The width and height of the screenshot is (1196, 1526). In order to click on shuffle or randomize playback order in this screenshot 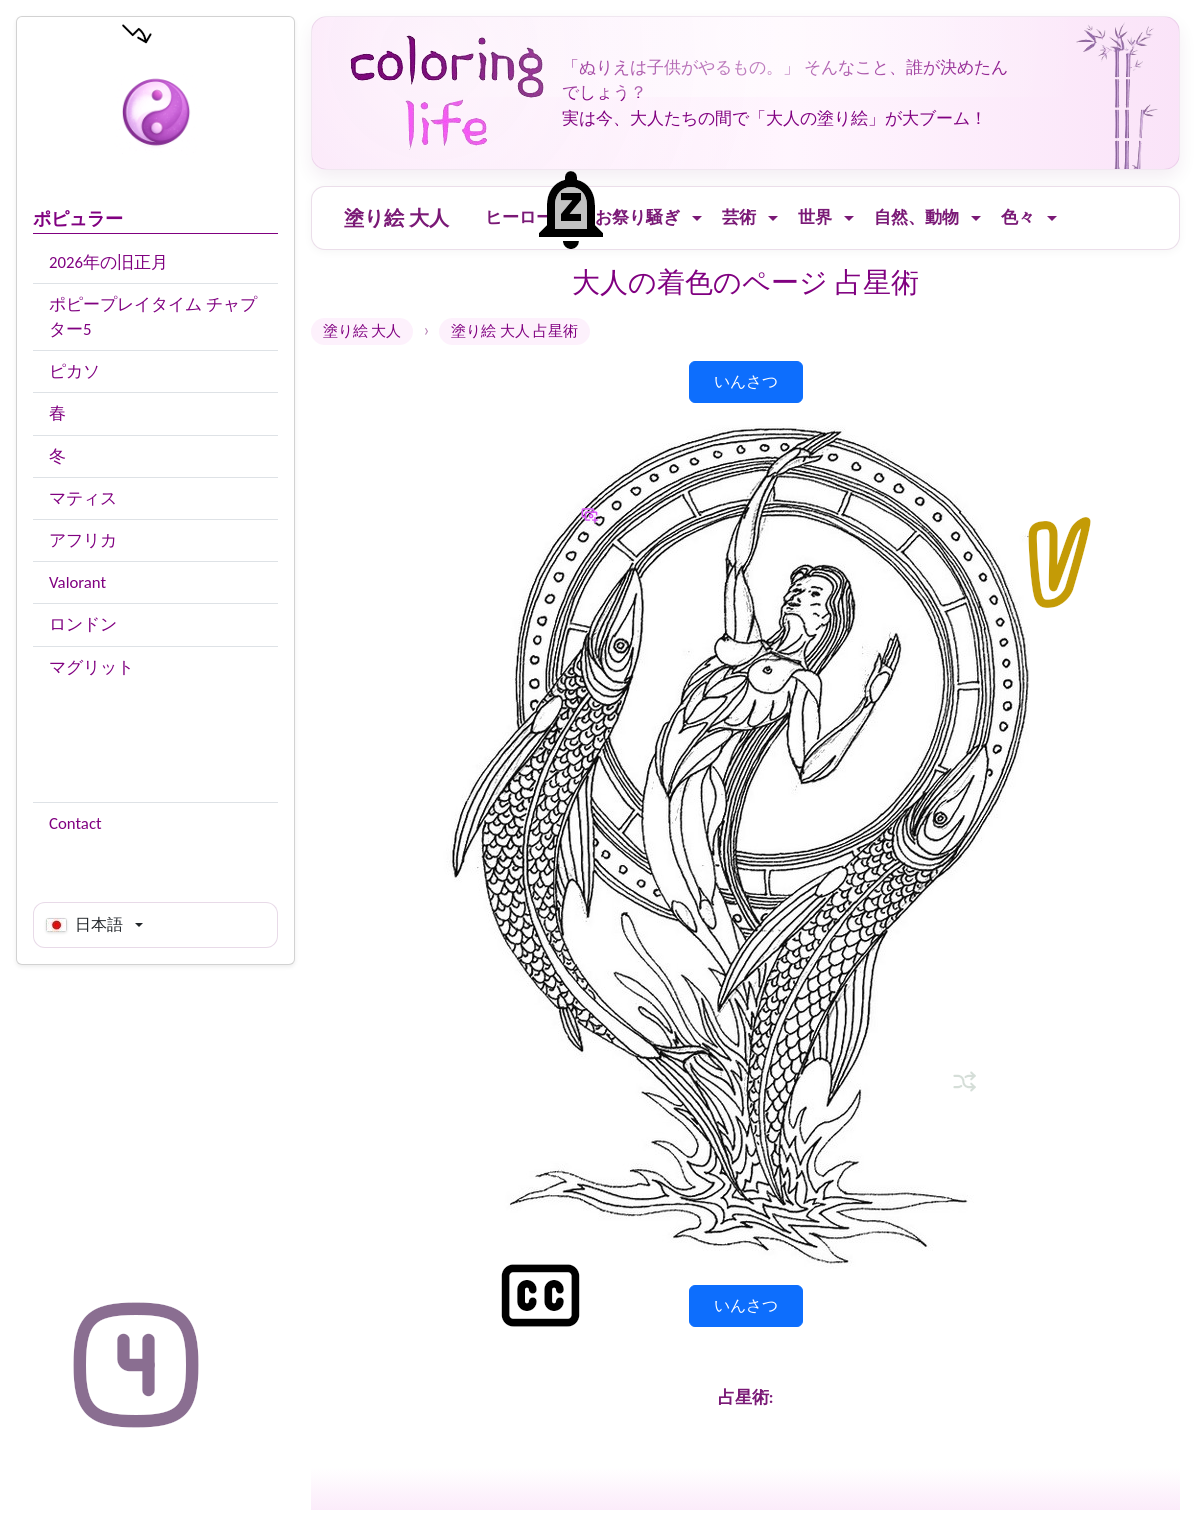, I will do `click(964, 1081)`.